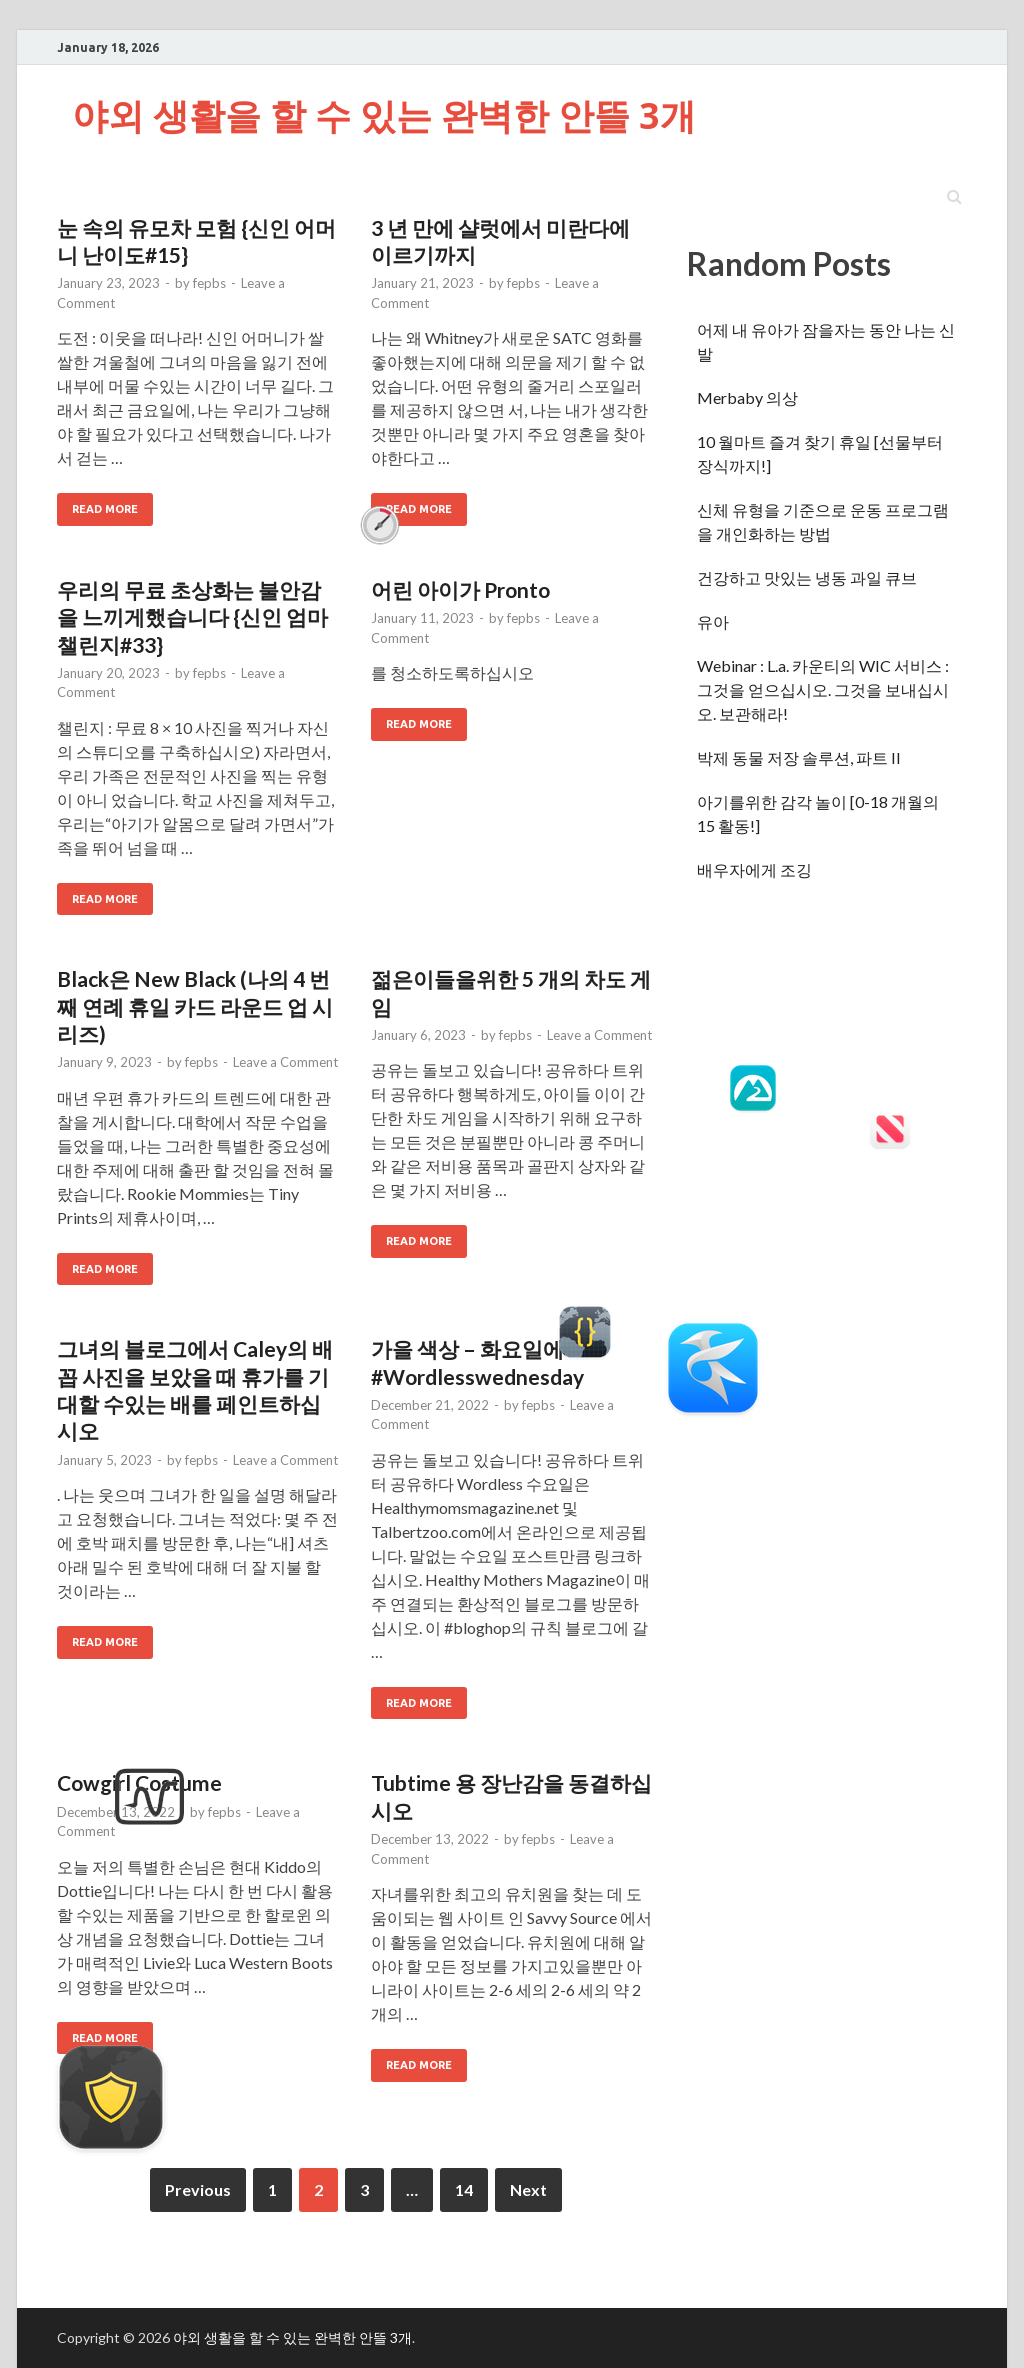 The width and height of the screenshot is (1024, 2368). I want to click on launch Two Point Hospital game, so click(753, 1088).